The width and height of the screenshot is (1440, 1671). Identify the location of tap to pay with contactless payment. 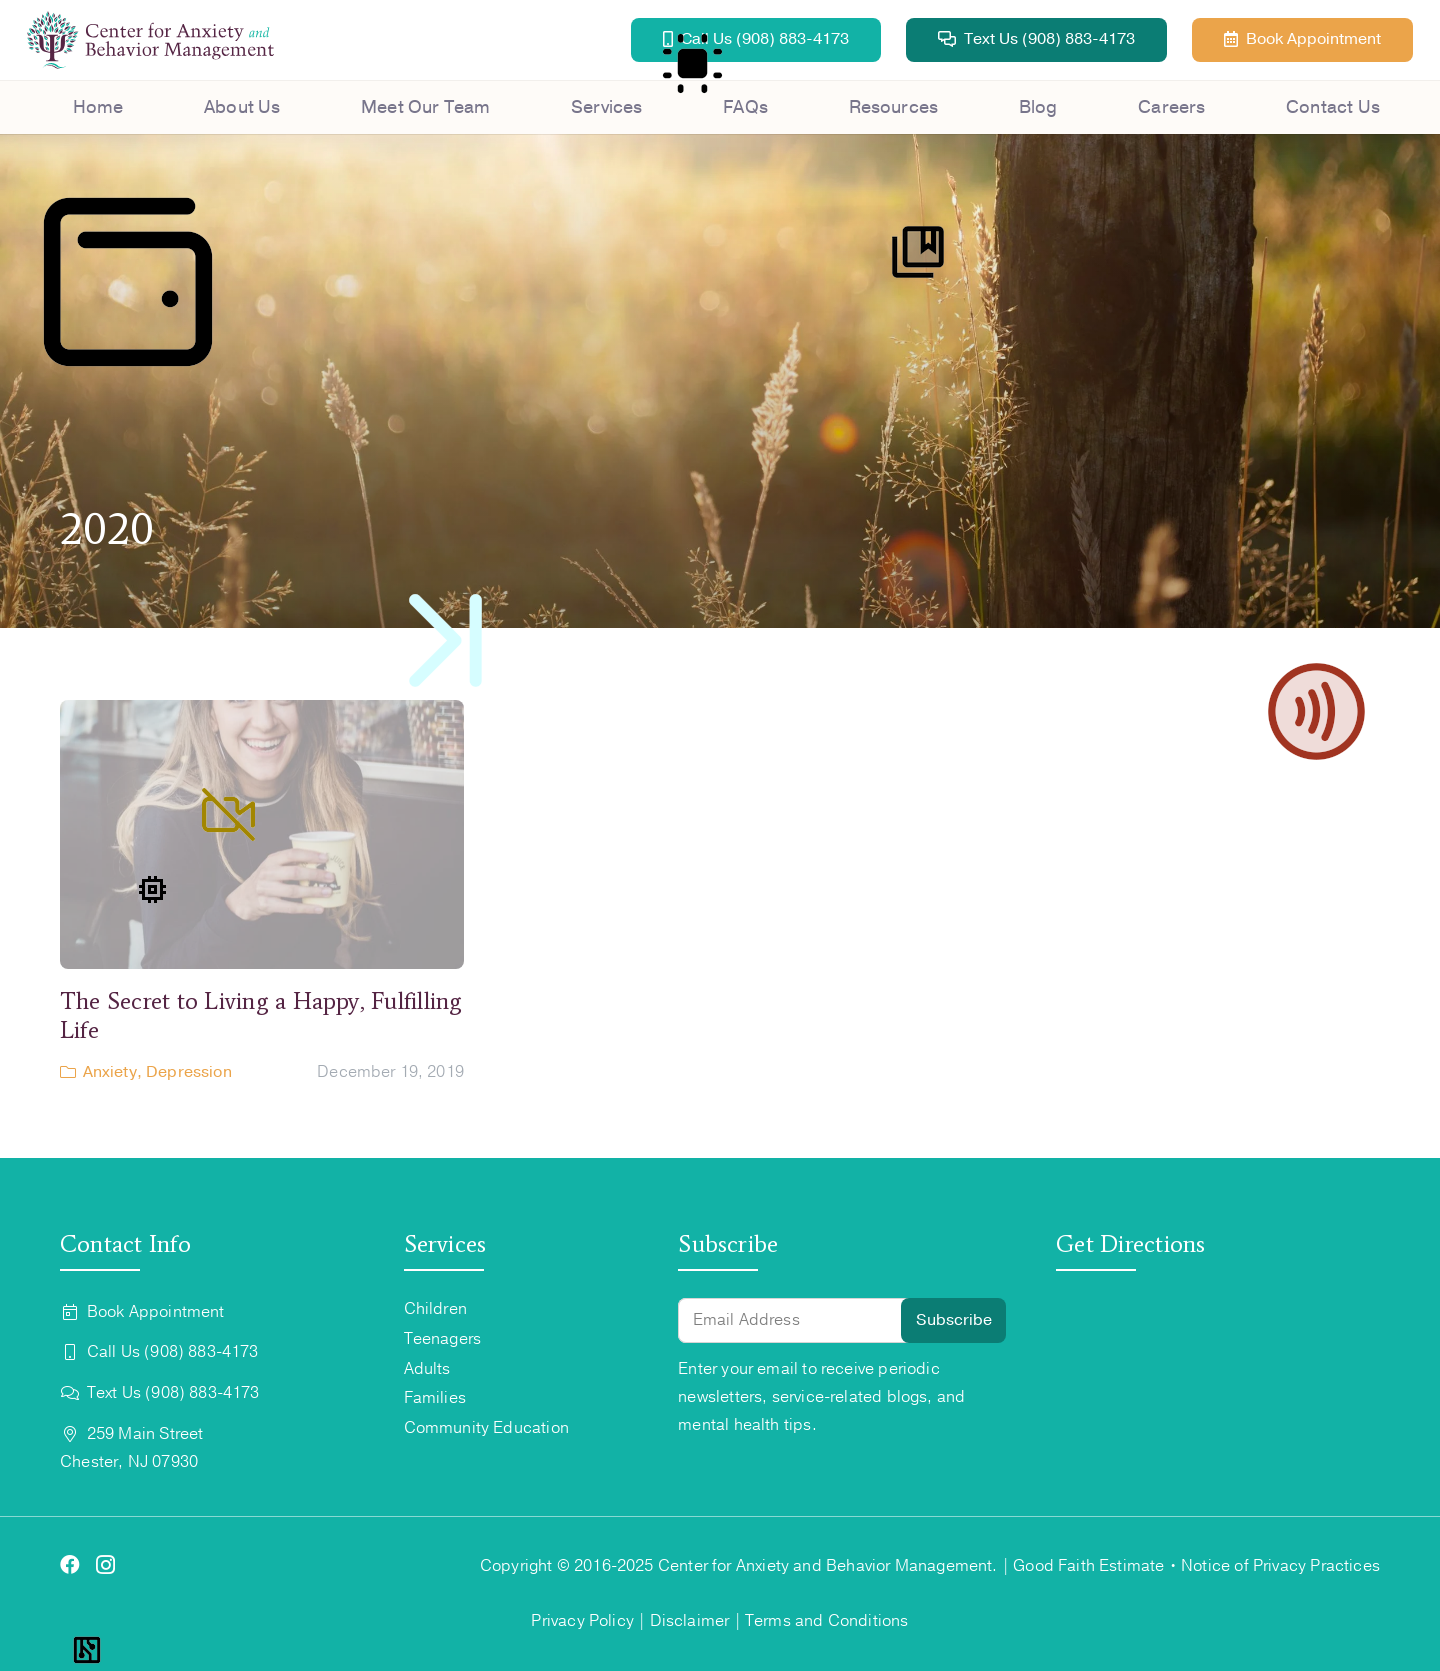
(1316, 711).